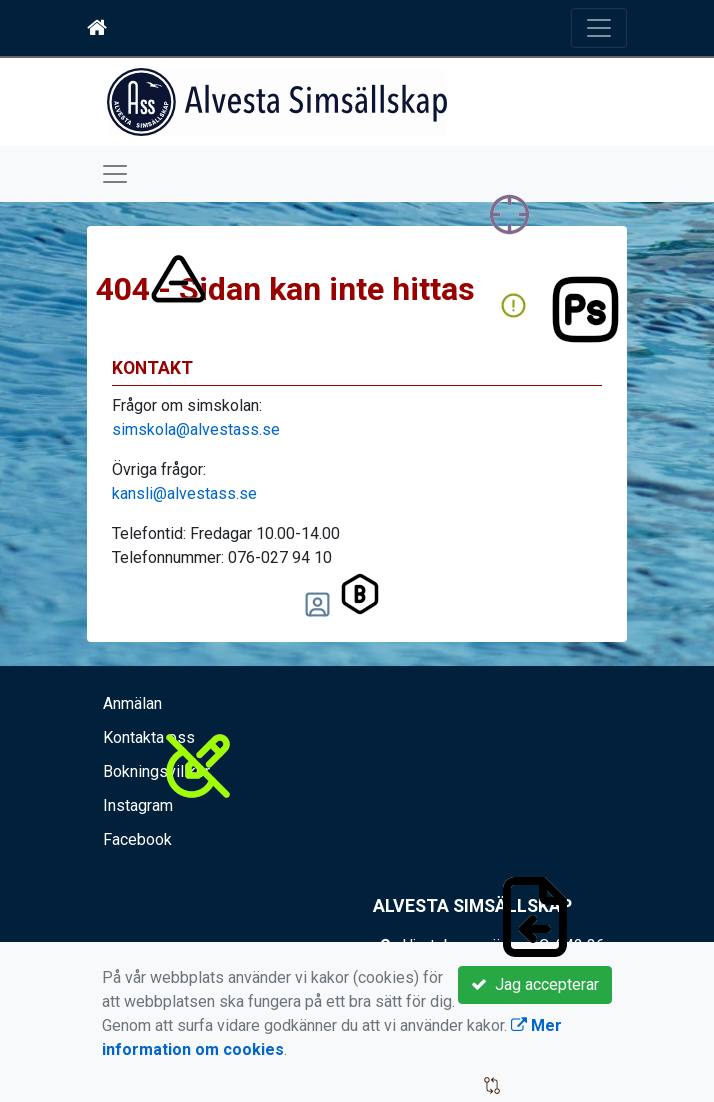  Describe the element at coordinates (198, 766) in the screenshot. I see `editing is disabled or unavailable` at that location.